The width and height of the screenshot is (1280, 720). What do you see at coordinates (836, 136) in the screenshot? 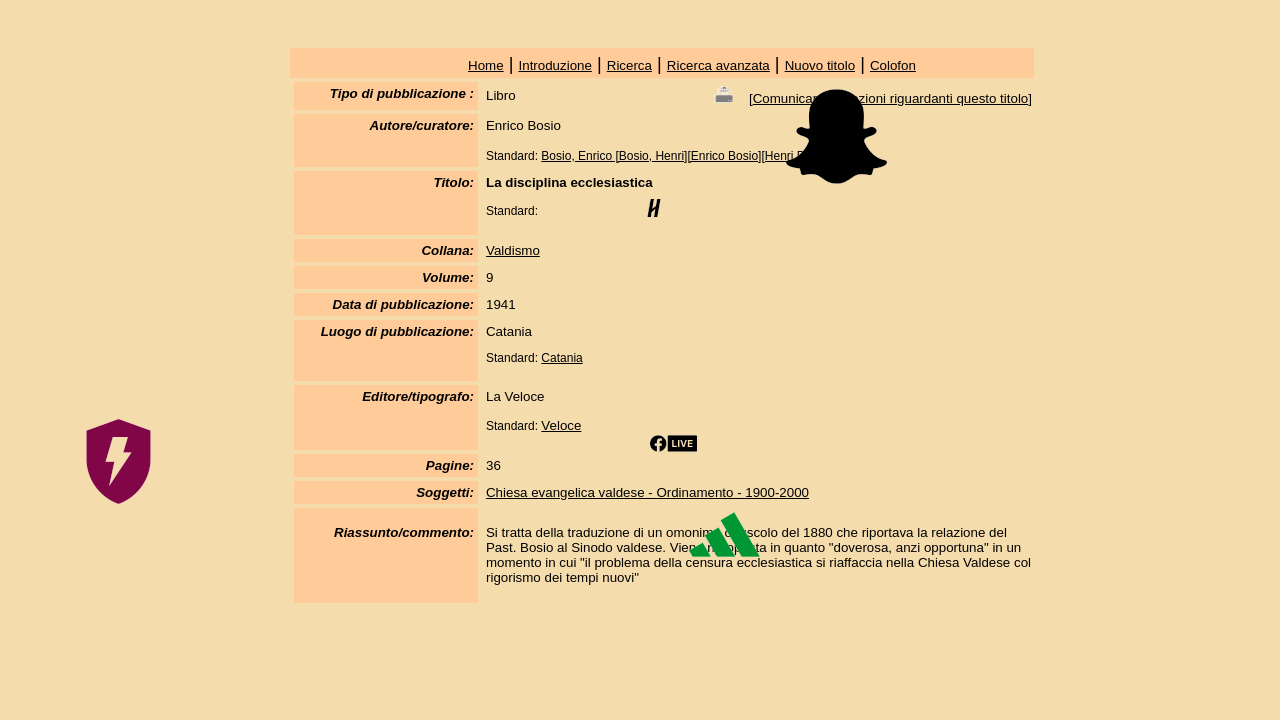
I see `open Snapchat app` at bounding box center [836, 136].